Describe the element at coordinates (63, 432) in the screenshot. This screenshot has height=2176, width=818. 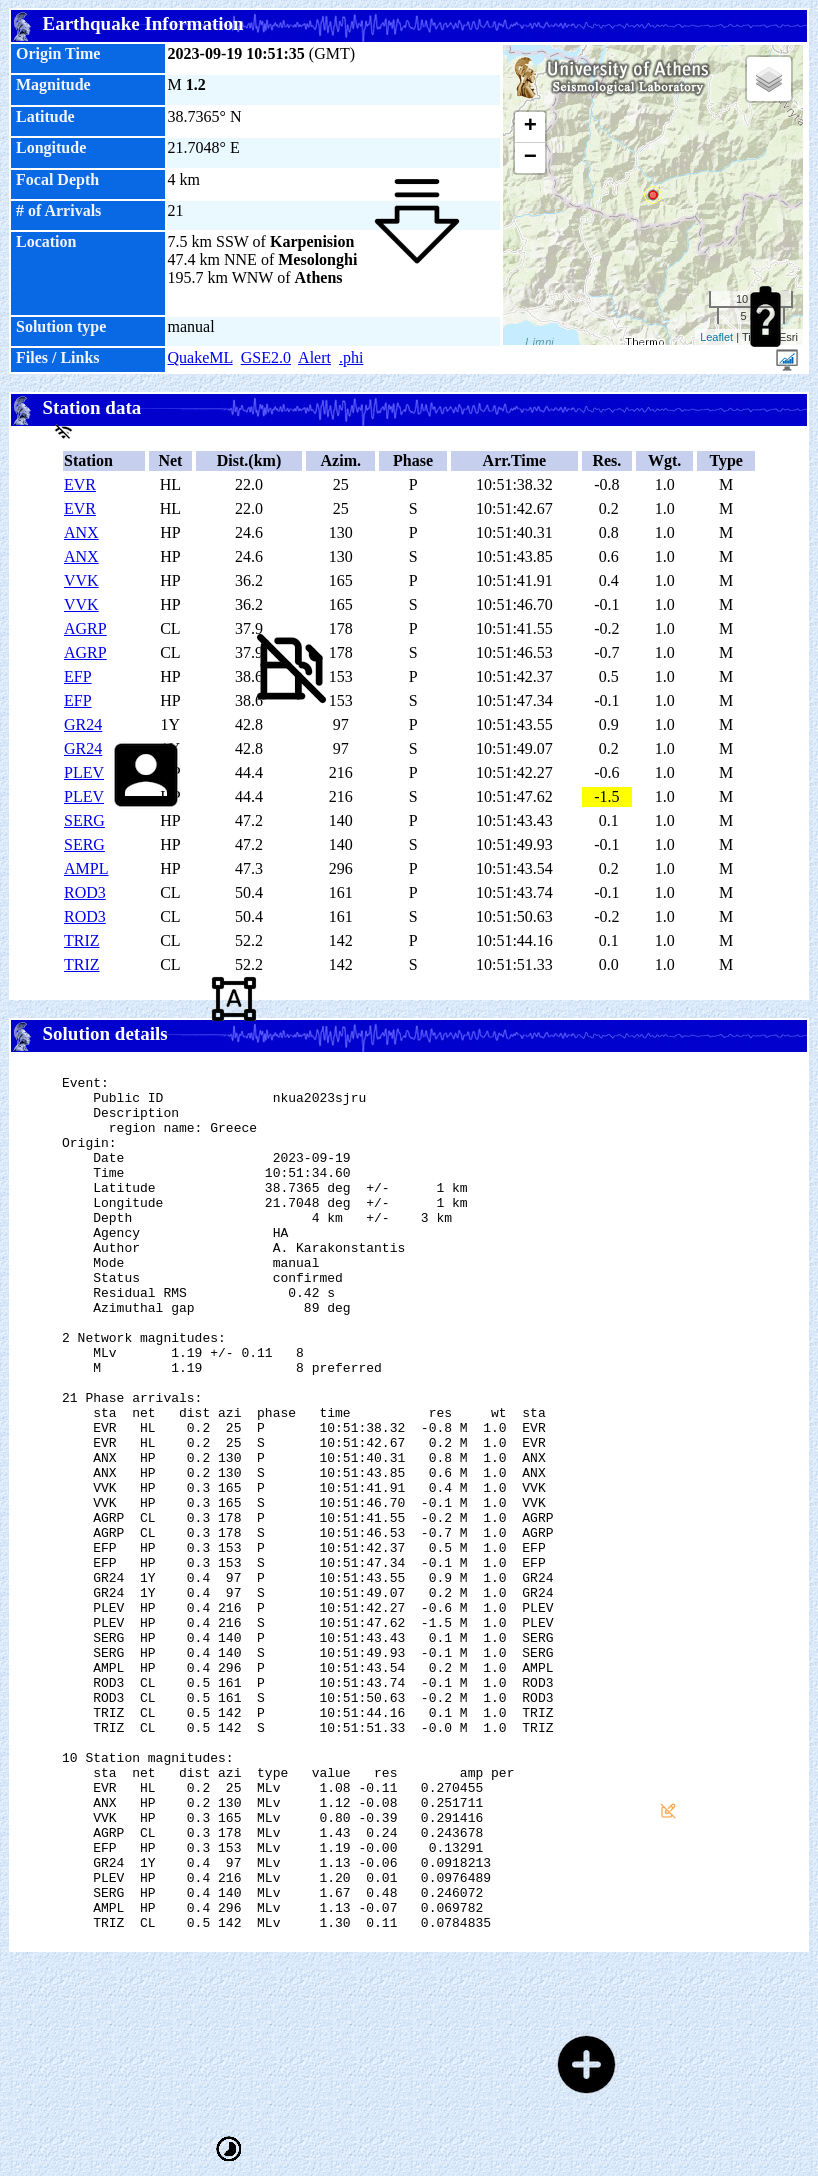
I see `indicates wifi is disabled or disconnected` at that location.